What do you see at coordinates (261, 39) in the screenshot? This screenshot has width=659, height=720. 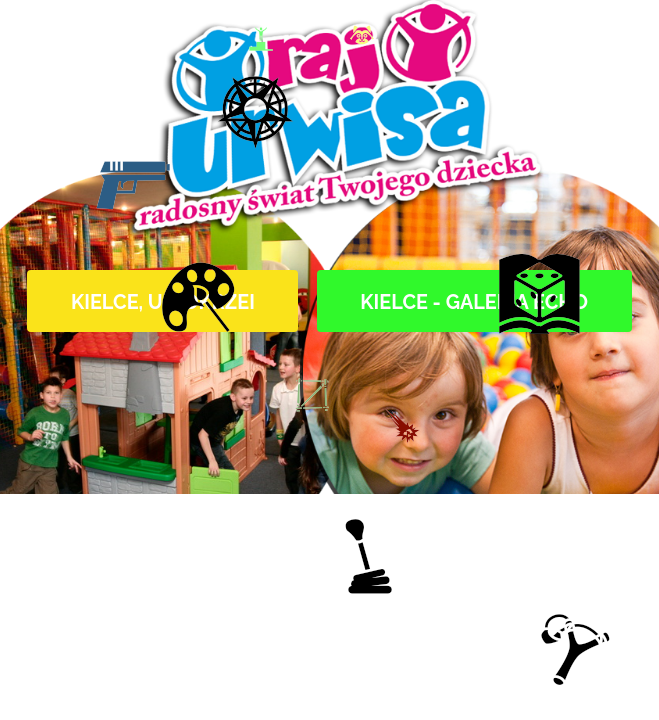 I see `view competition rankings or leaderboard` at bounding box center [261, 39].